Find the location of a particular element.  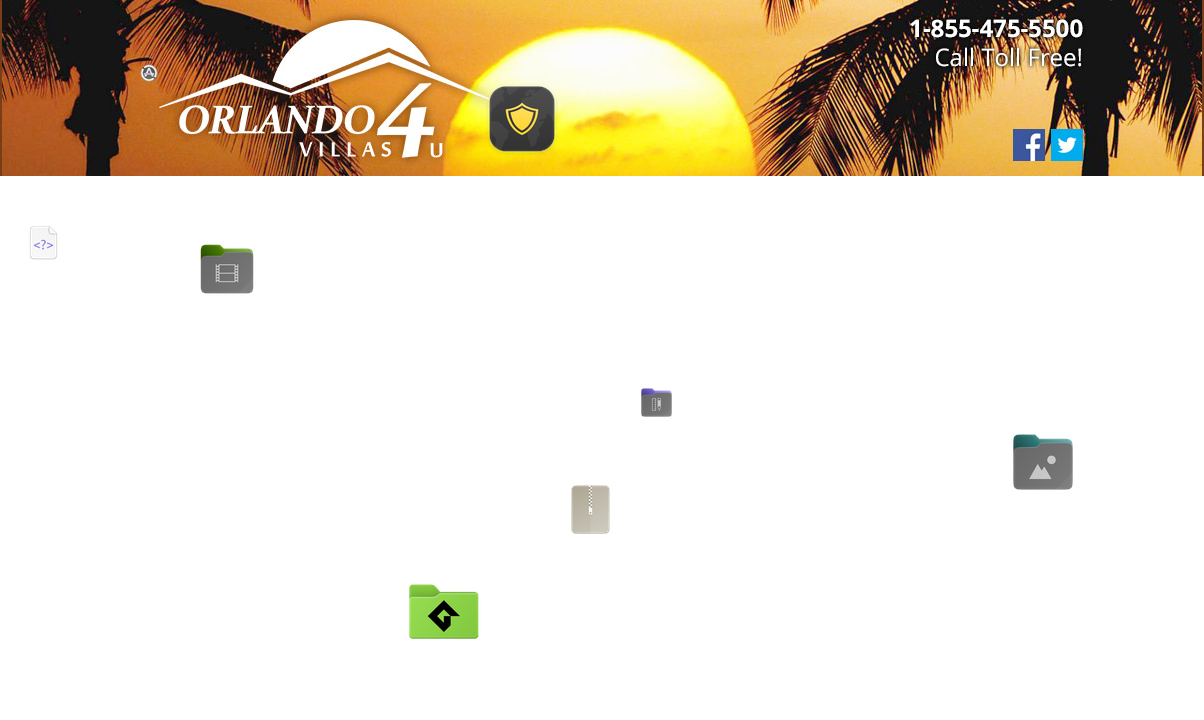

a PHP source code file is located at coordinates (43, 242).